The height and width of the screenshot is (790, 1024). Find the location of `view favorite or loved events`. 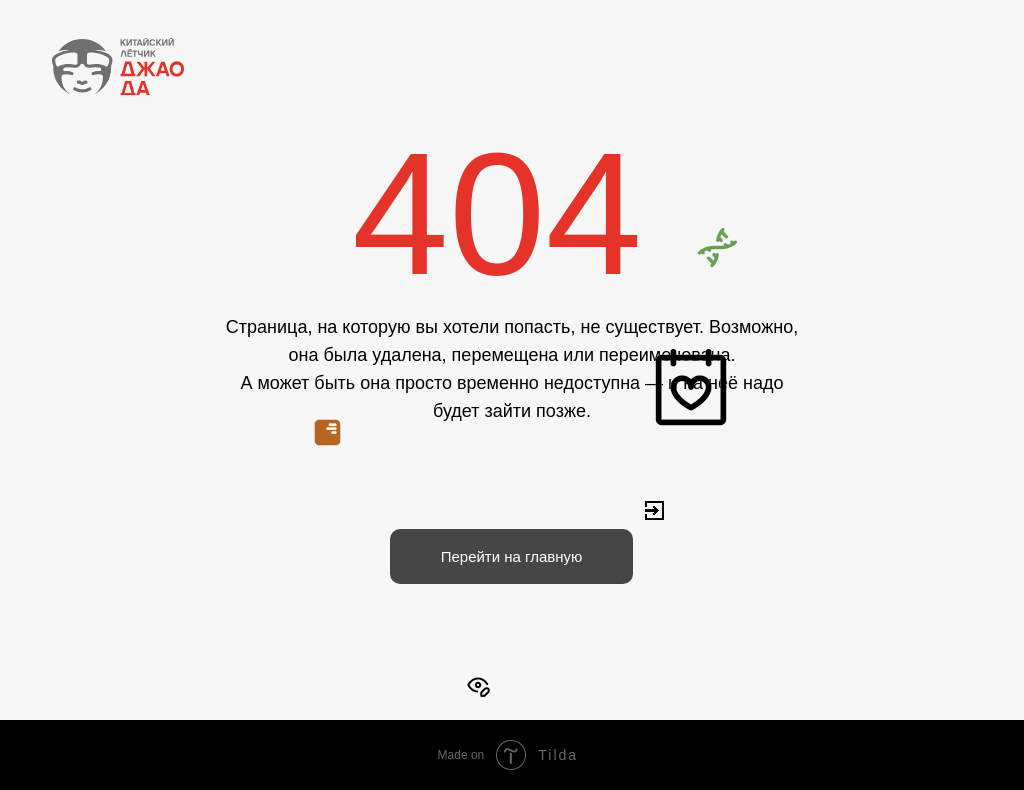

view favorite or loved events is located at coordinates (691, 390).